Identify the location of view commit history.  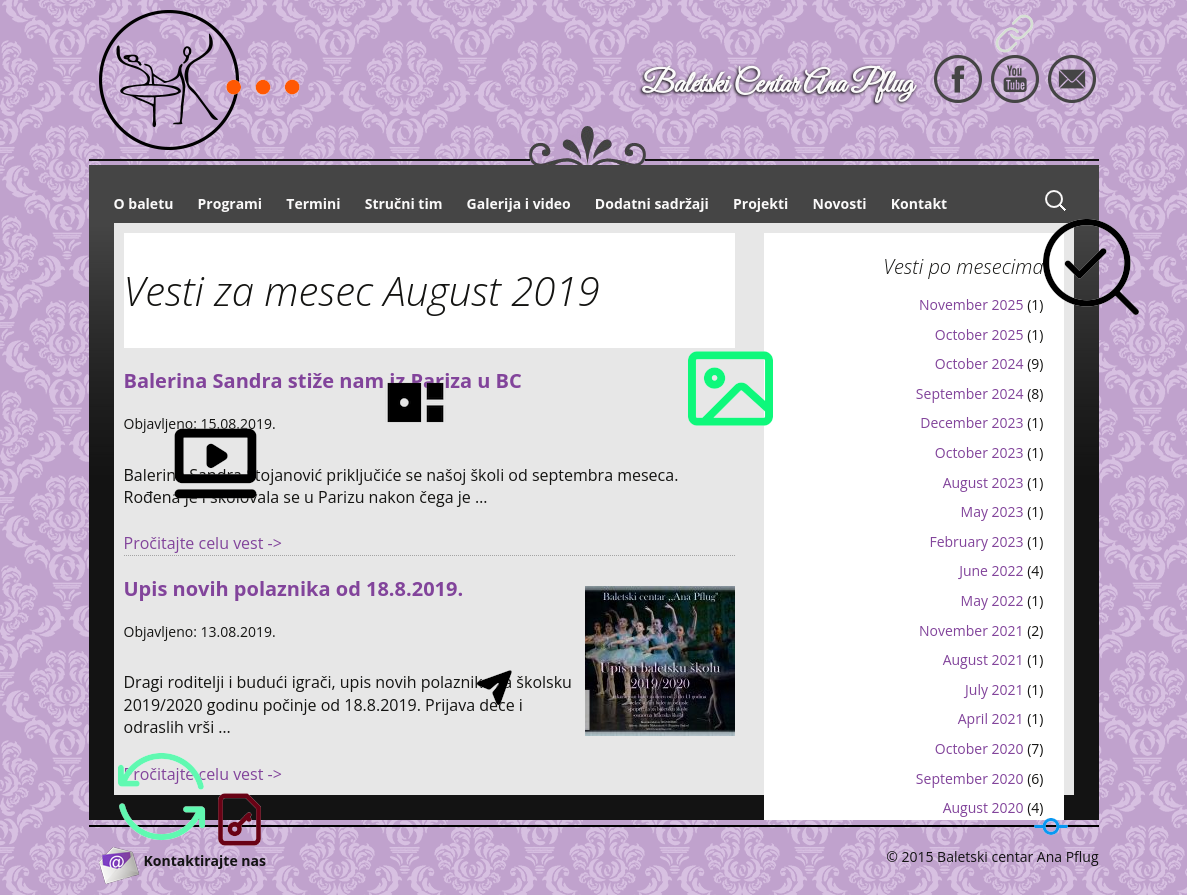
(1051, 827).